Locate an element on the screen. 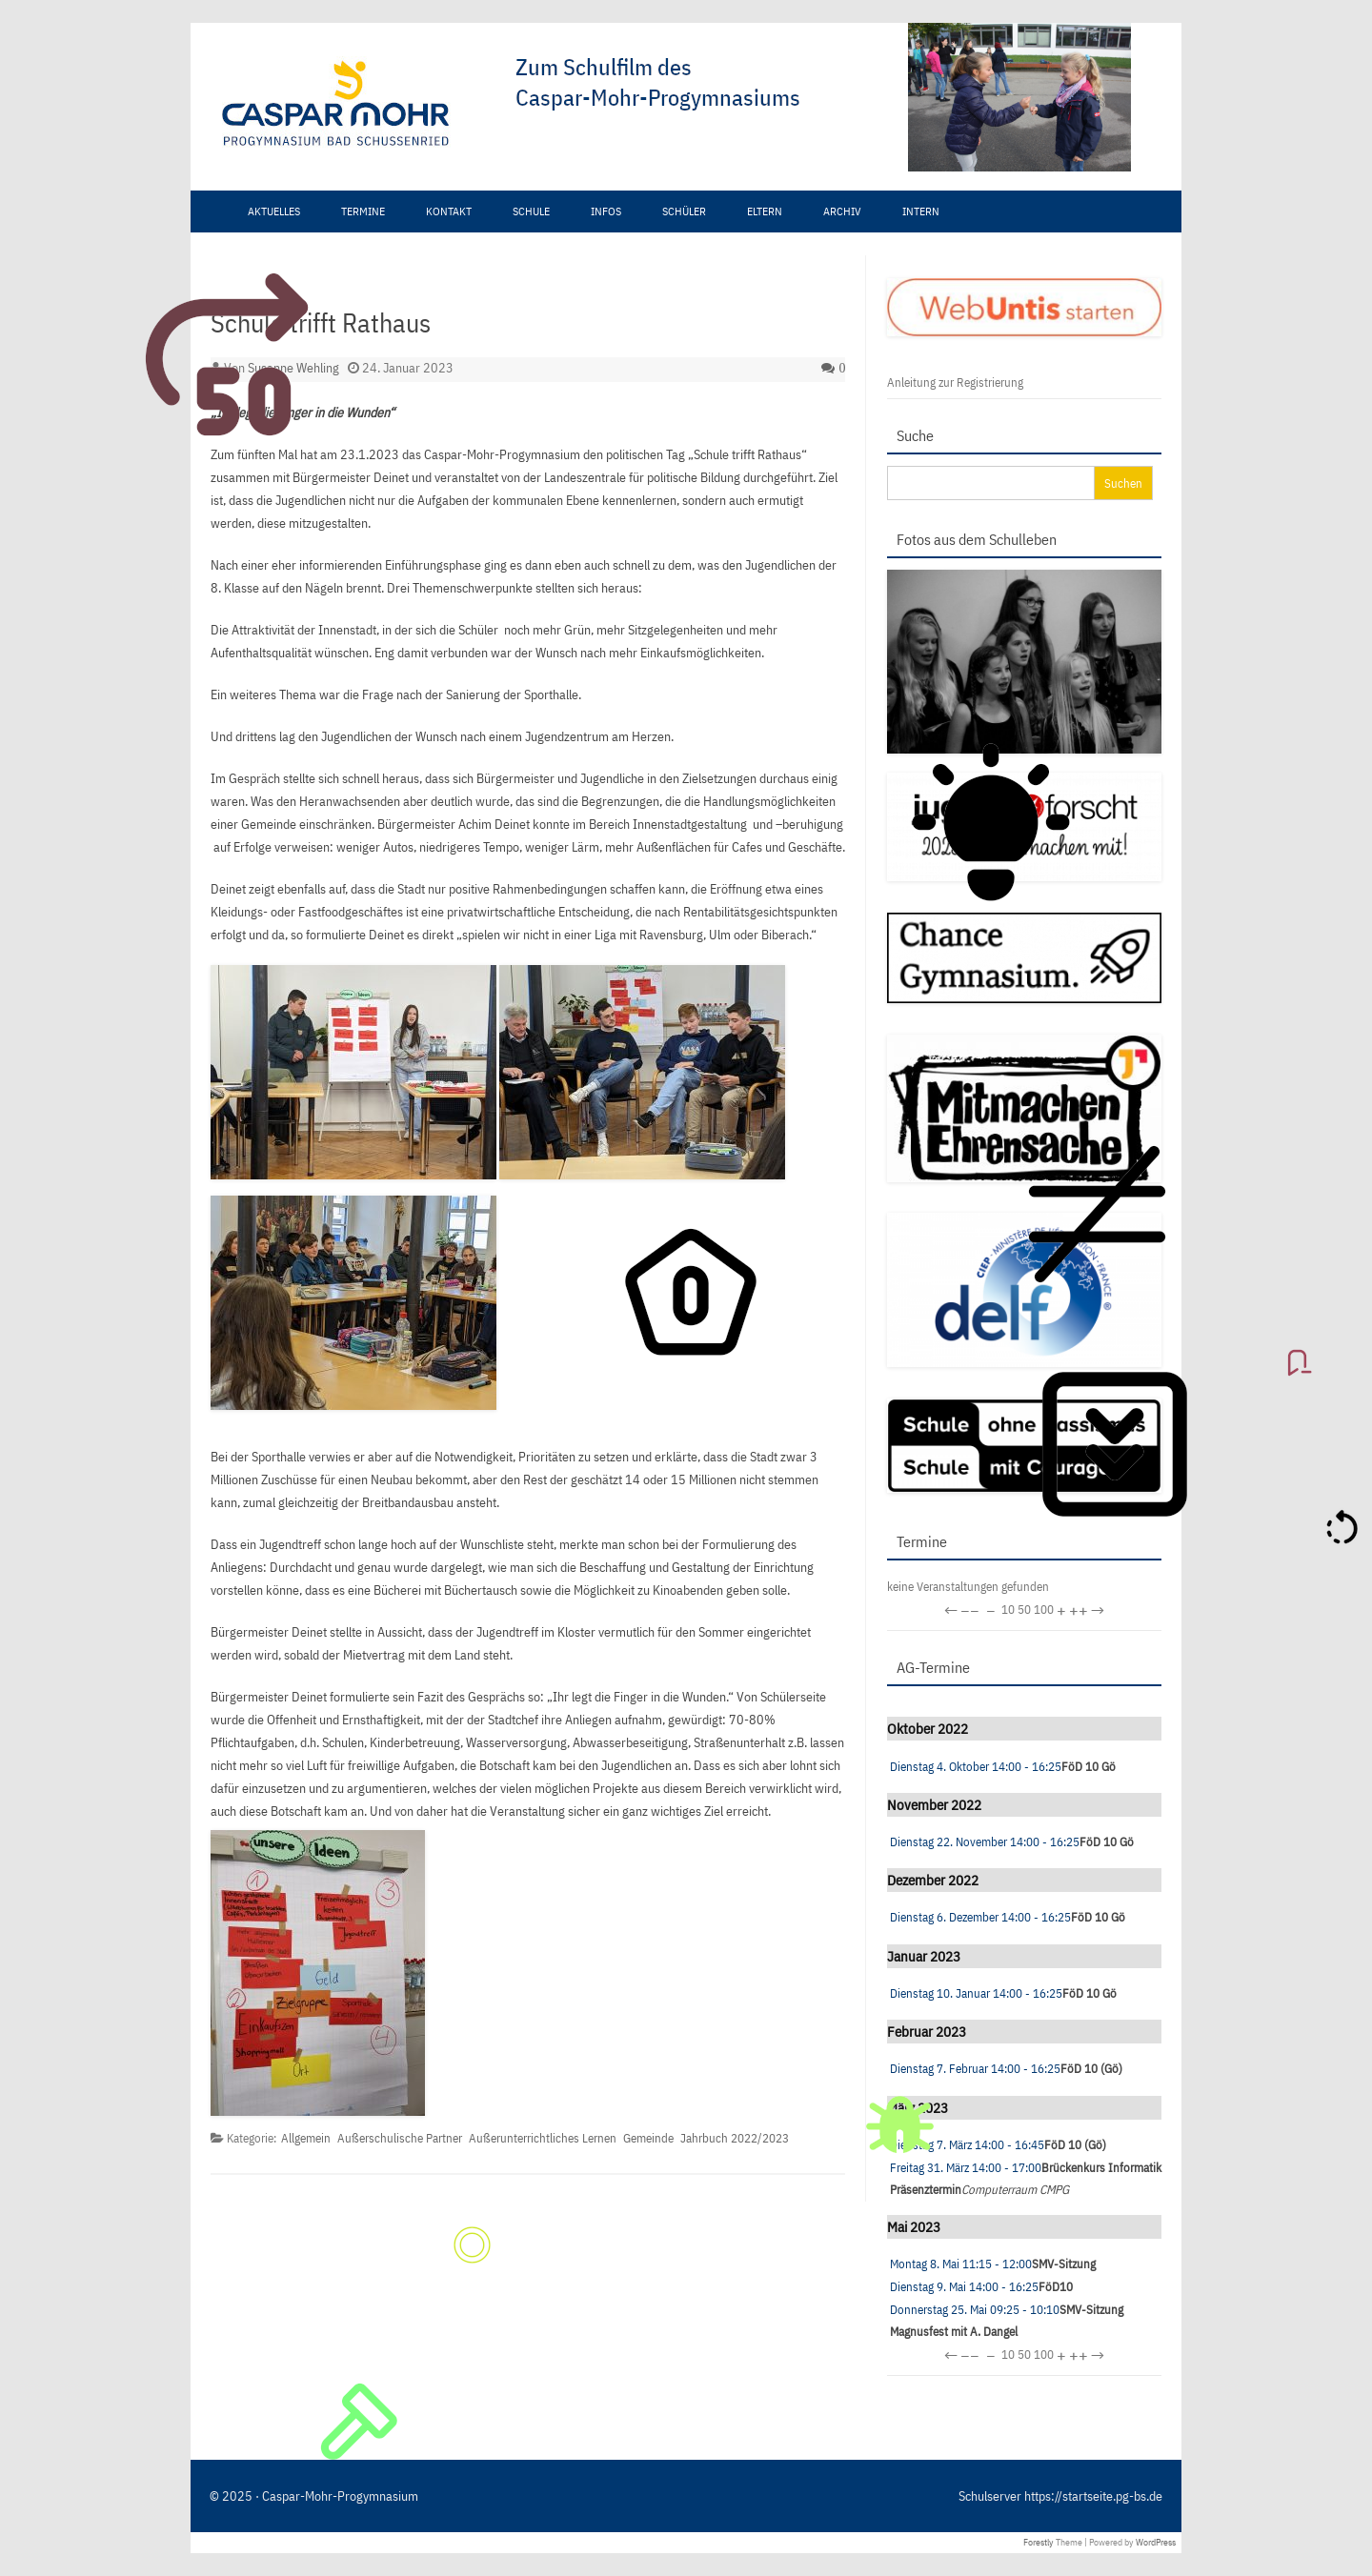 The width and height of the screenshot is (1372, 2576). access tools or settings is located at coordinates (358, 2421).